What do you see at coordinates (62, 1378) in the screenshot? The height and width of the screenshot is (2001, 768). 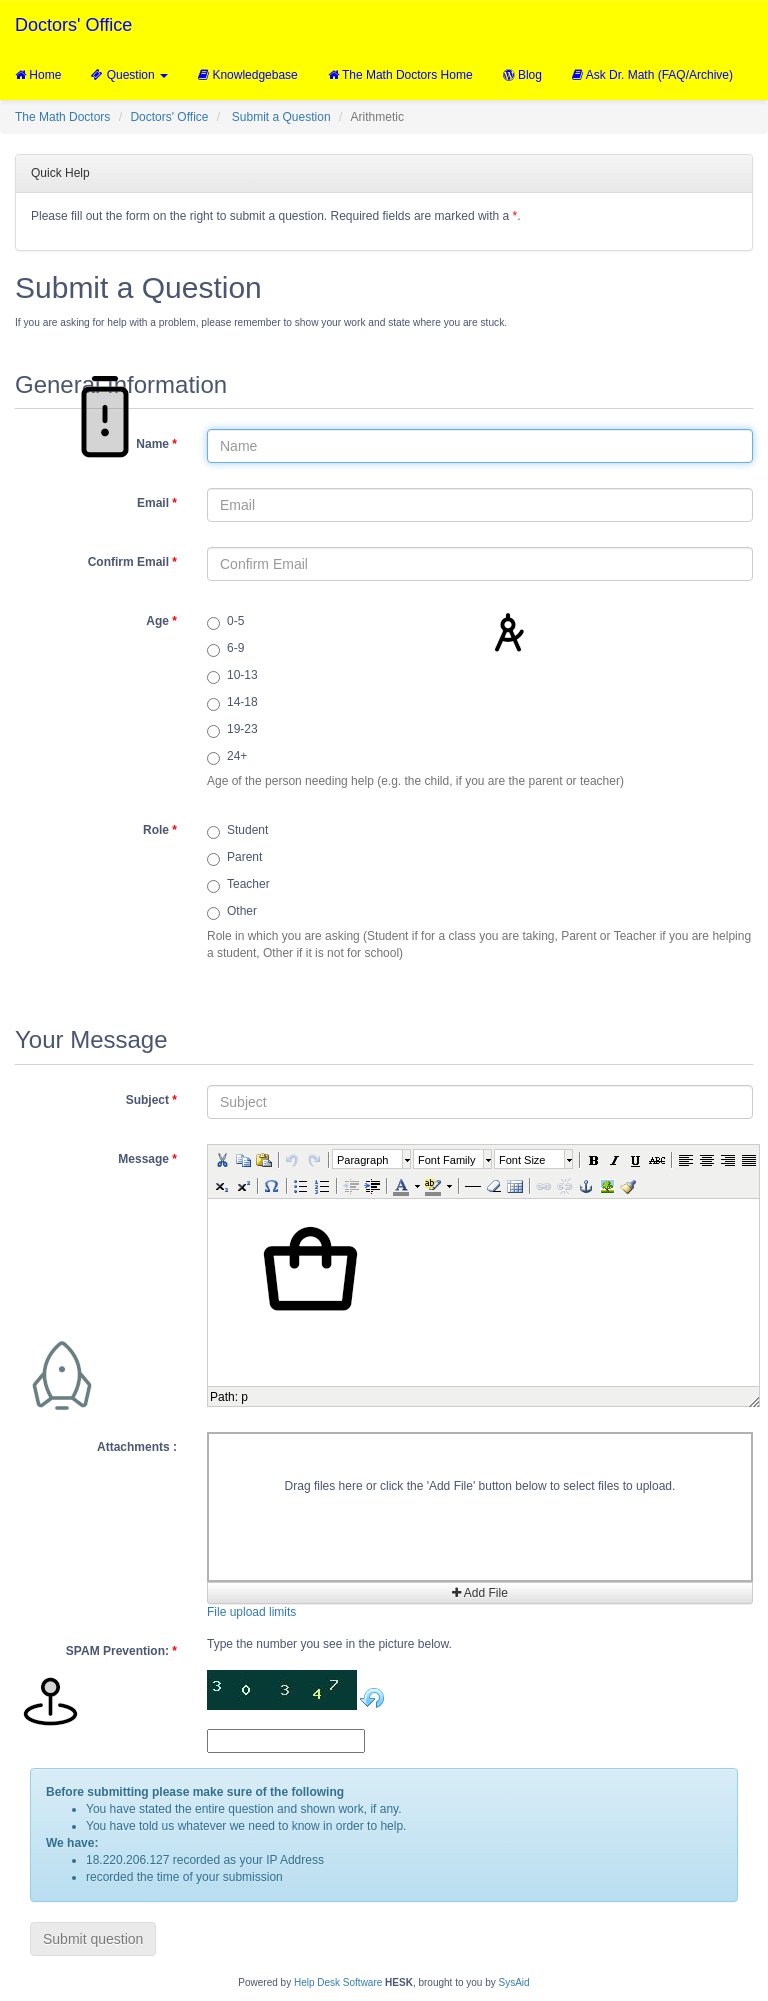 I see `launch or deploy an application` at bounding box center [62, 1378].